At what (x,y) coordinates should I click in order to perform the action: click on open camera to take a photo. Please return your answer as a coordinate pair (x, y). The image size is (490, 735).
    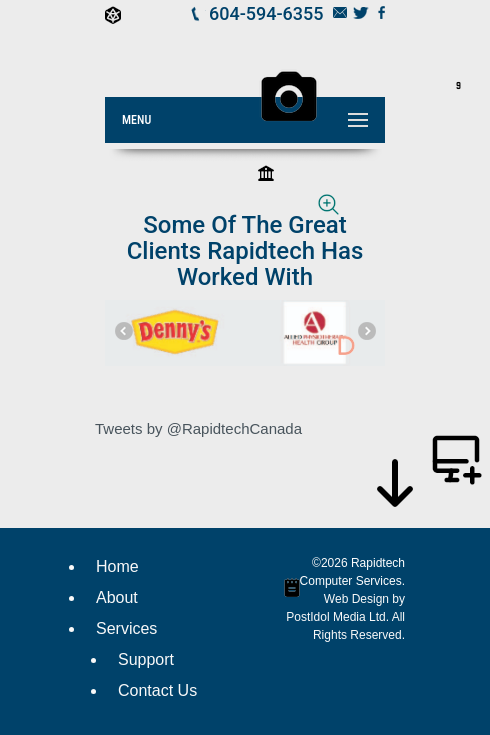
    Looking at the image, I should click on (289, 99).